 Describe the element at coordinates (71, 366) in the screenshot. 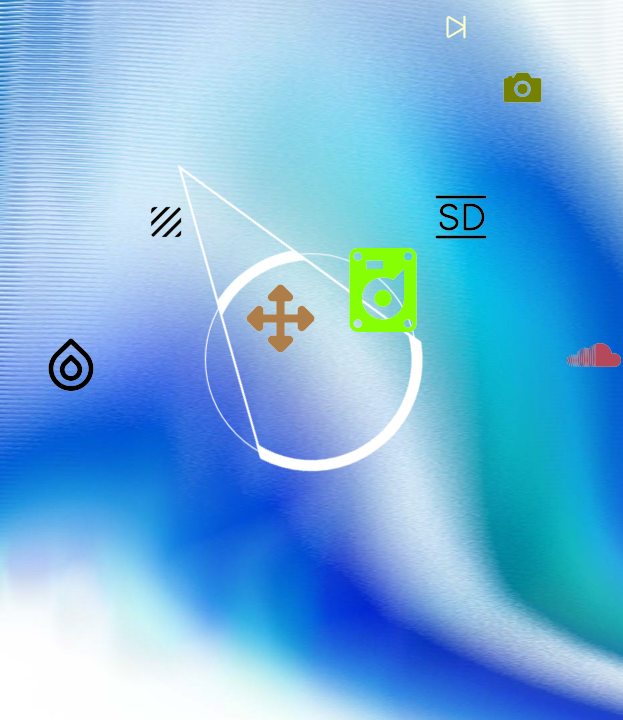

I see `access Drops language learning app` at that location.